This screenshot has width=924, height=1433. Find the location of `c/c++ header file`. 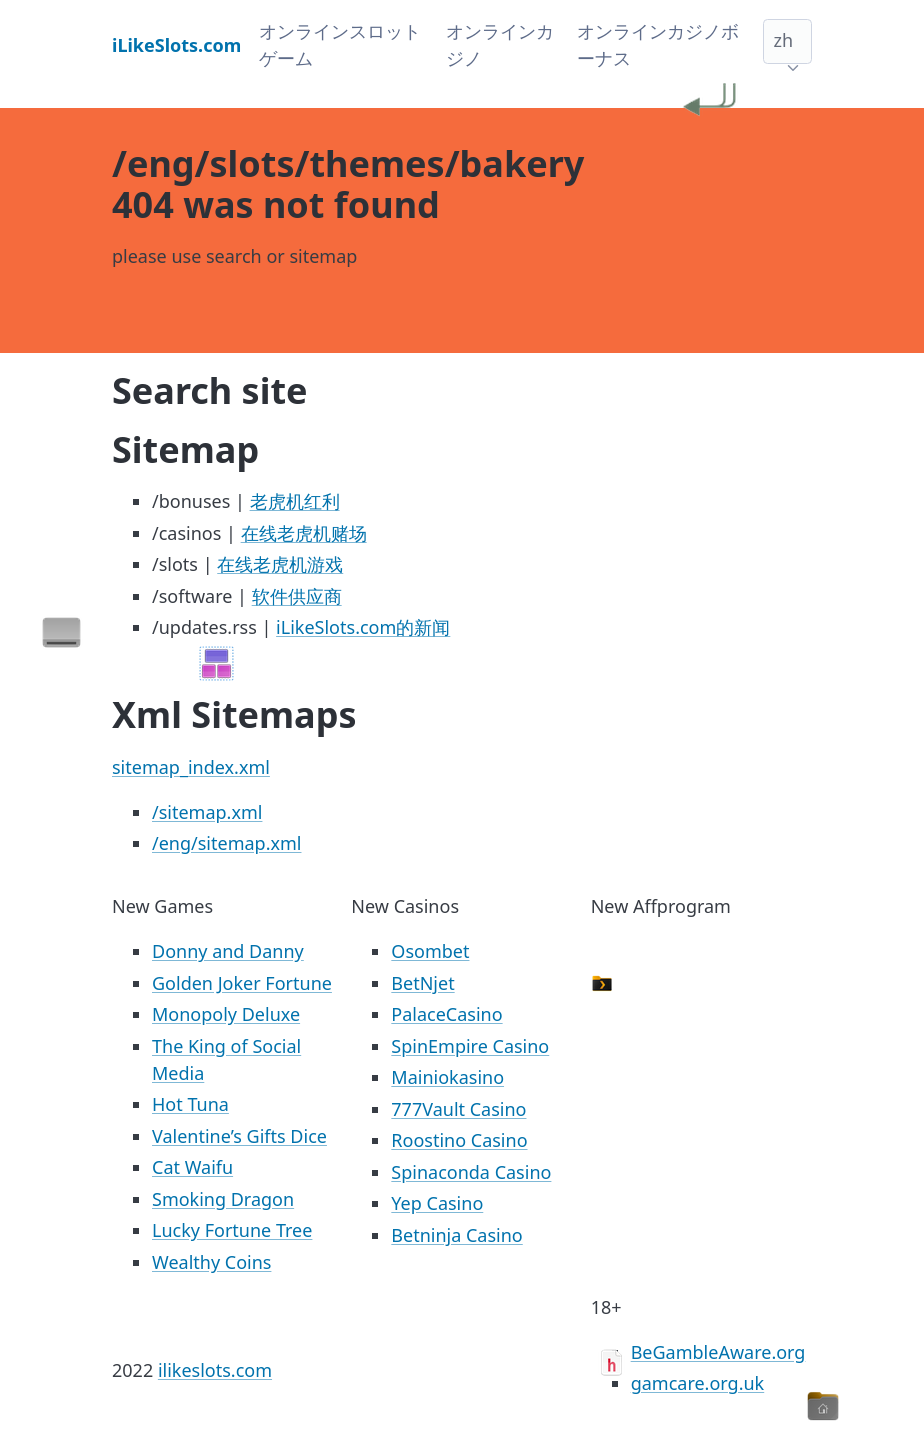

c/c++ header file is located at coordinates (611, 1362).